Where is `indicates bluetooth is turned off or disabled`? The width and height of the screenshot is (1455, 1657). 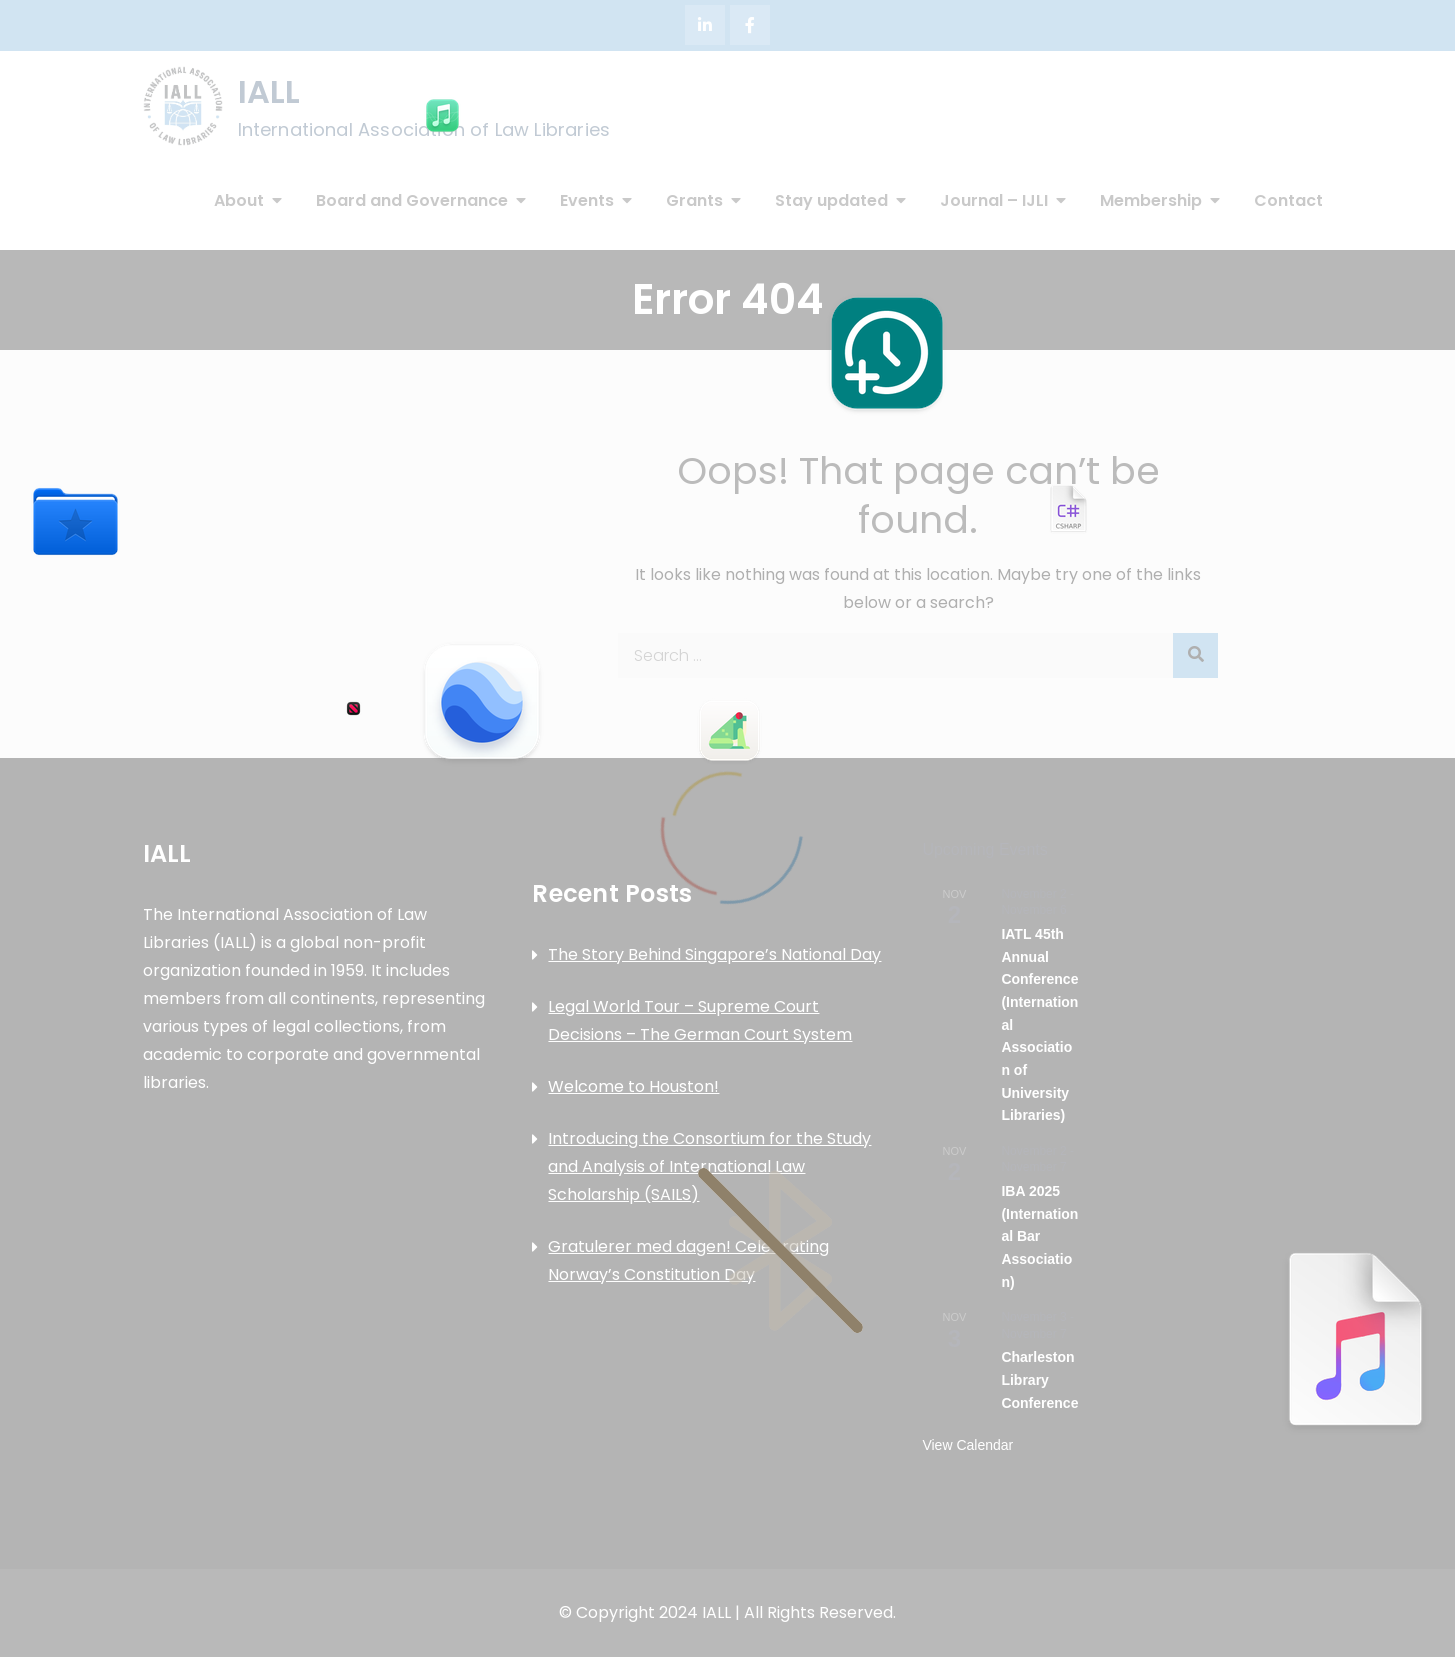 indicates bluetooth is turned off or disabled is located at coordinates (780, 1250).